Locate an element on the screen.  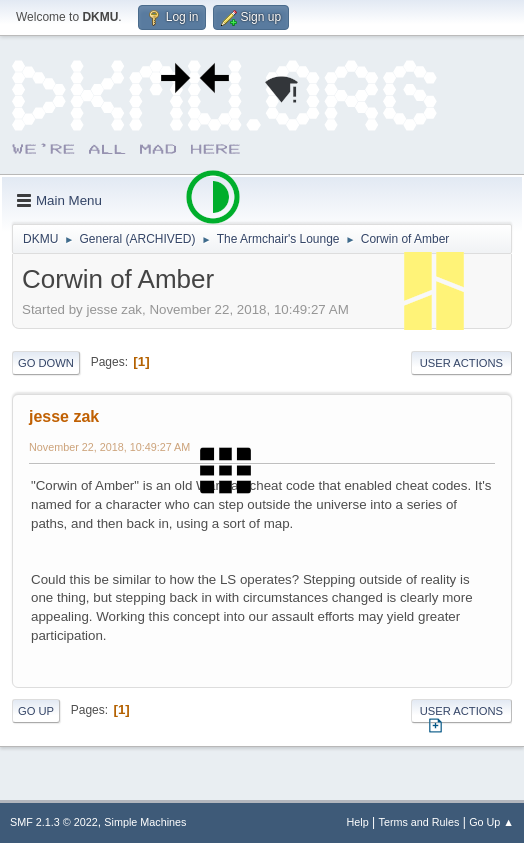
create a new file is located at coordinates (435, 725).